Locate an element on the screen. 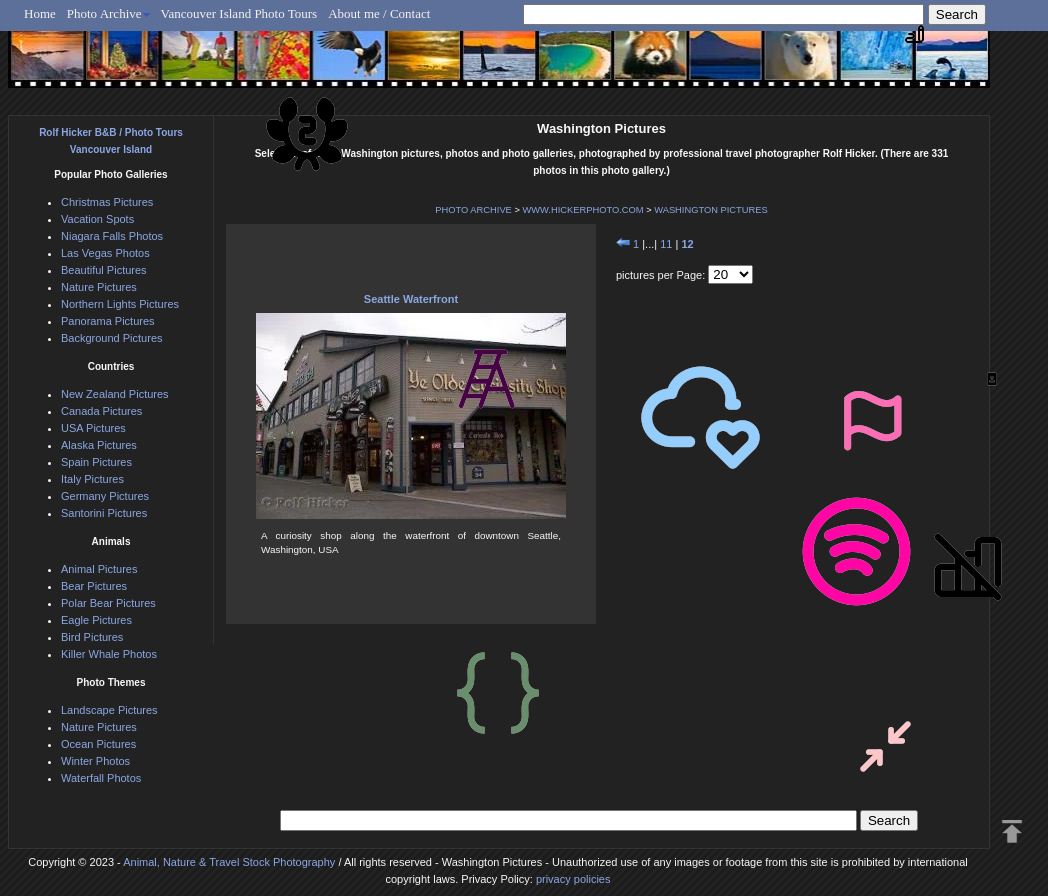  flag or mark an item for follow-up is located at coordinates (870, 419).